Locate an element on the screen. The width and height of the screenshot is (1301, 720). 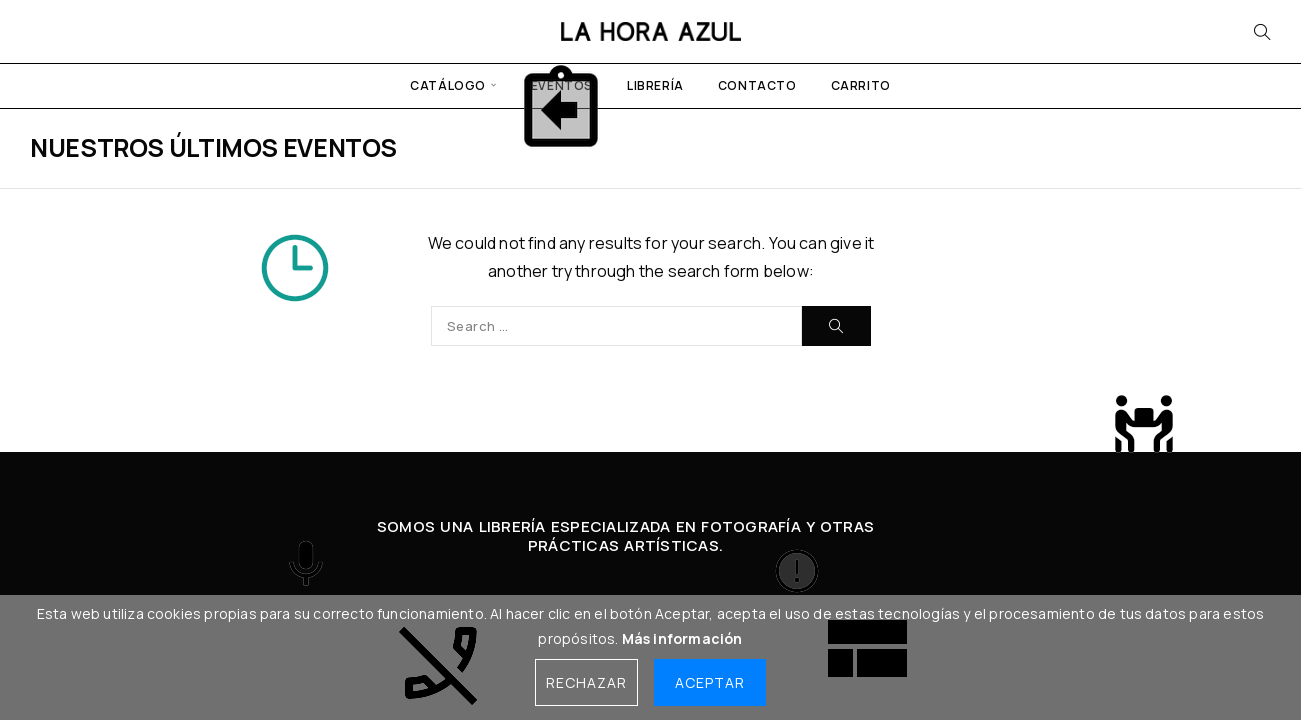
view time or clock settings is located at coordinates (295, 268).